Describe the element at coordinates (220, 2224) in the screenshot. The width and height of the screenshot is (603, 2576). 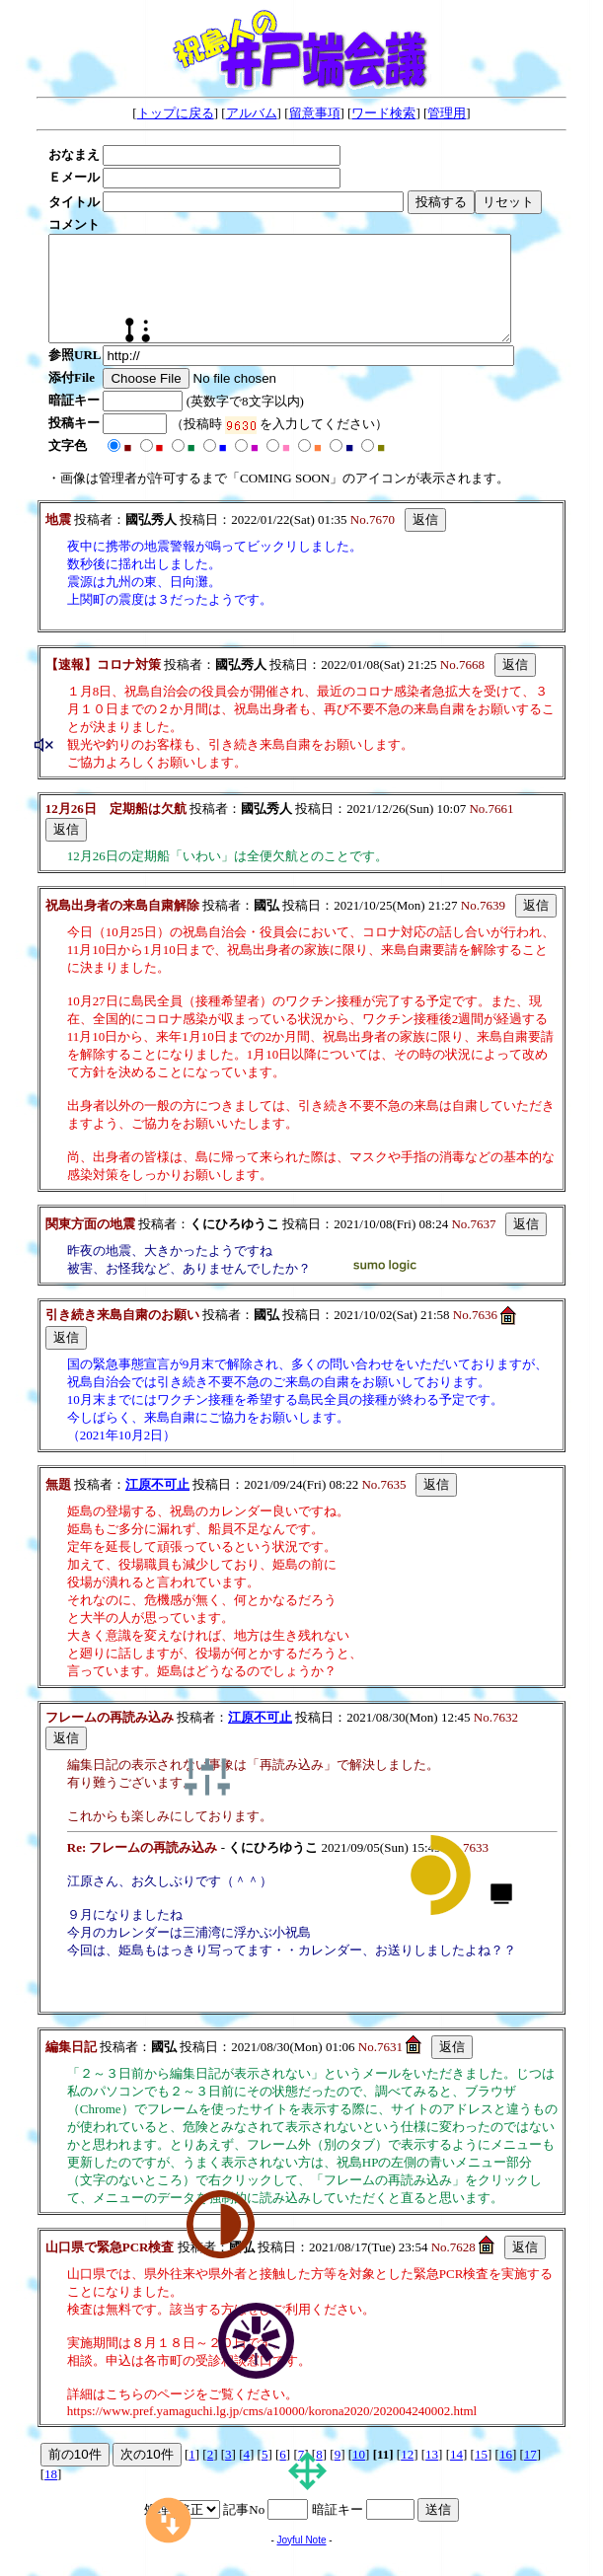
I see `adjust display contrast settings` at that location.